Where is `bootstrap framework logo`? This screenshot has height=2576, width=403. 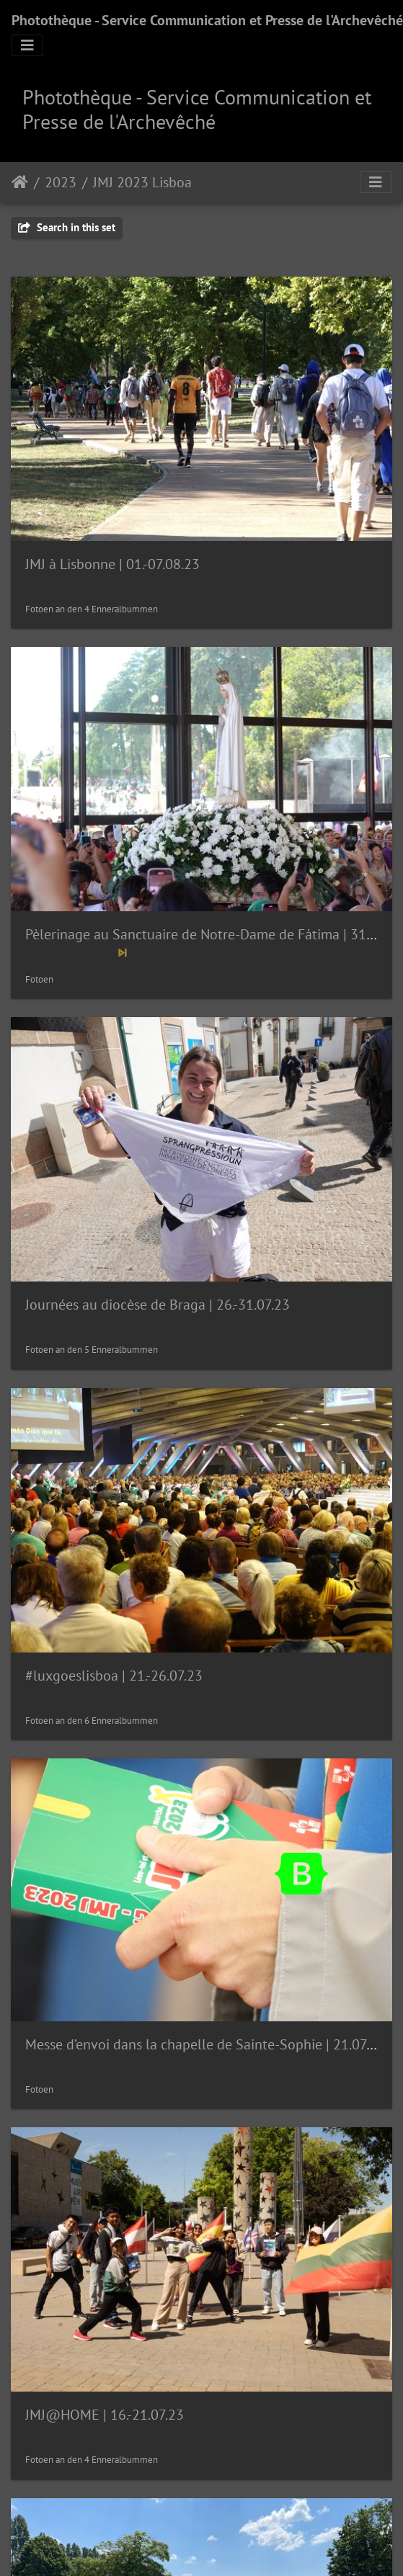
bootstrap framework logo is located at coordinates (301, 1874).